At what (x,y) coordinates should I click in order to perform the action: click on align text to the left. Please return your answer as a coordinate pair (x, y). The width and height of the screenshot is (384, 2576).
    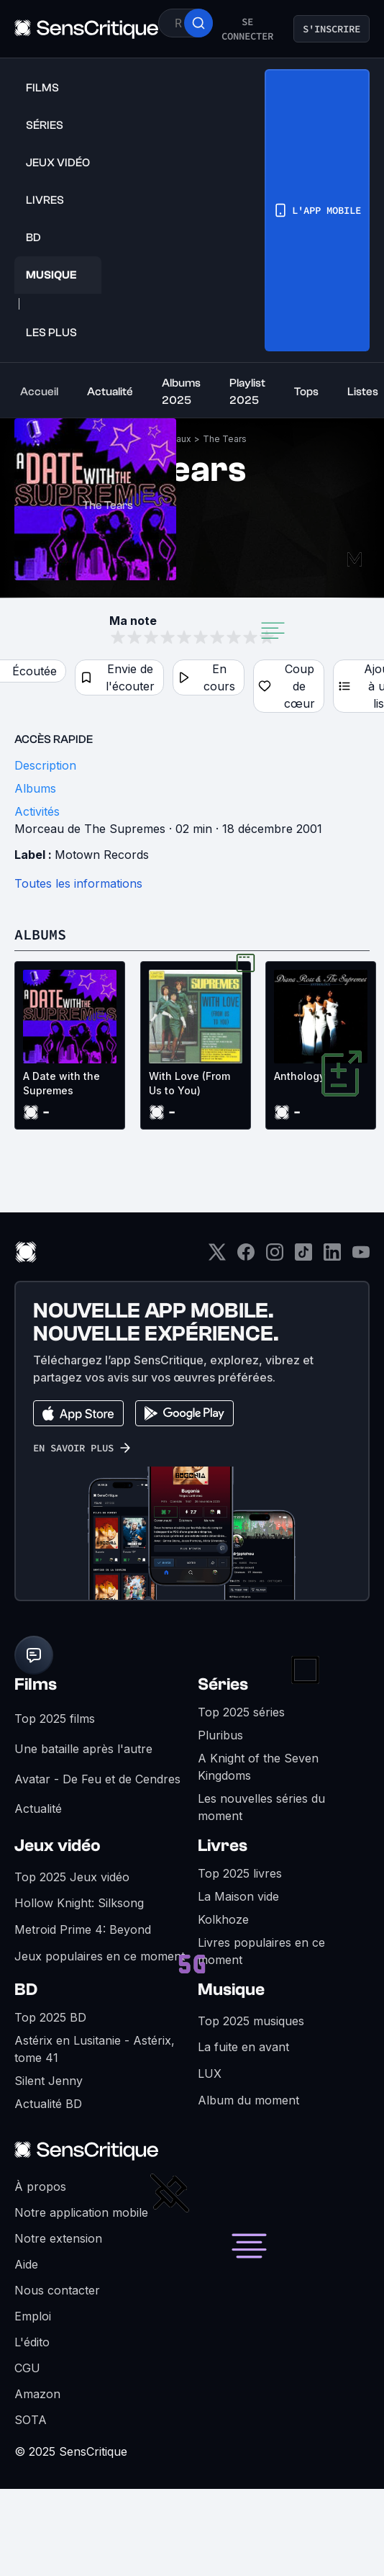
    Looking at the image, I should click on (273, 631).